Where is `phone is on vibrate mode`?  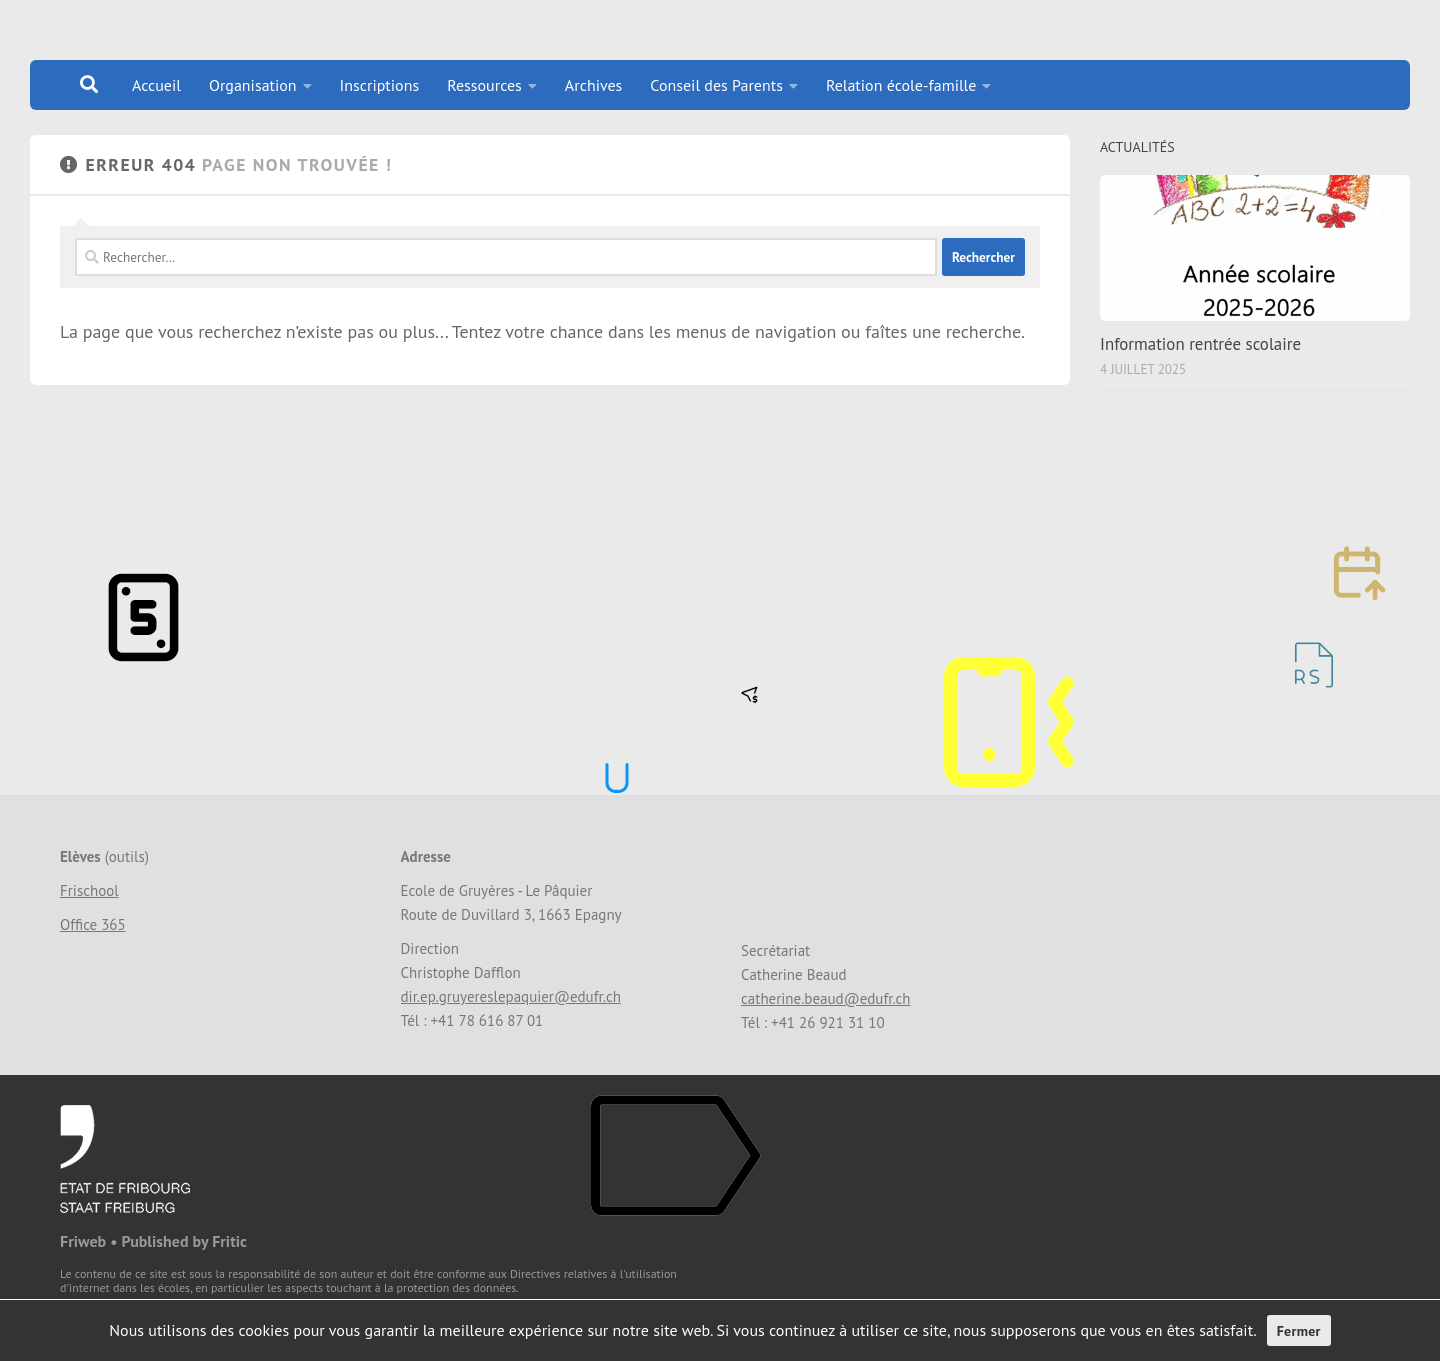
phone is on vibrate mode is located at coordinates (1009, 722).